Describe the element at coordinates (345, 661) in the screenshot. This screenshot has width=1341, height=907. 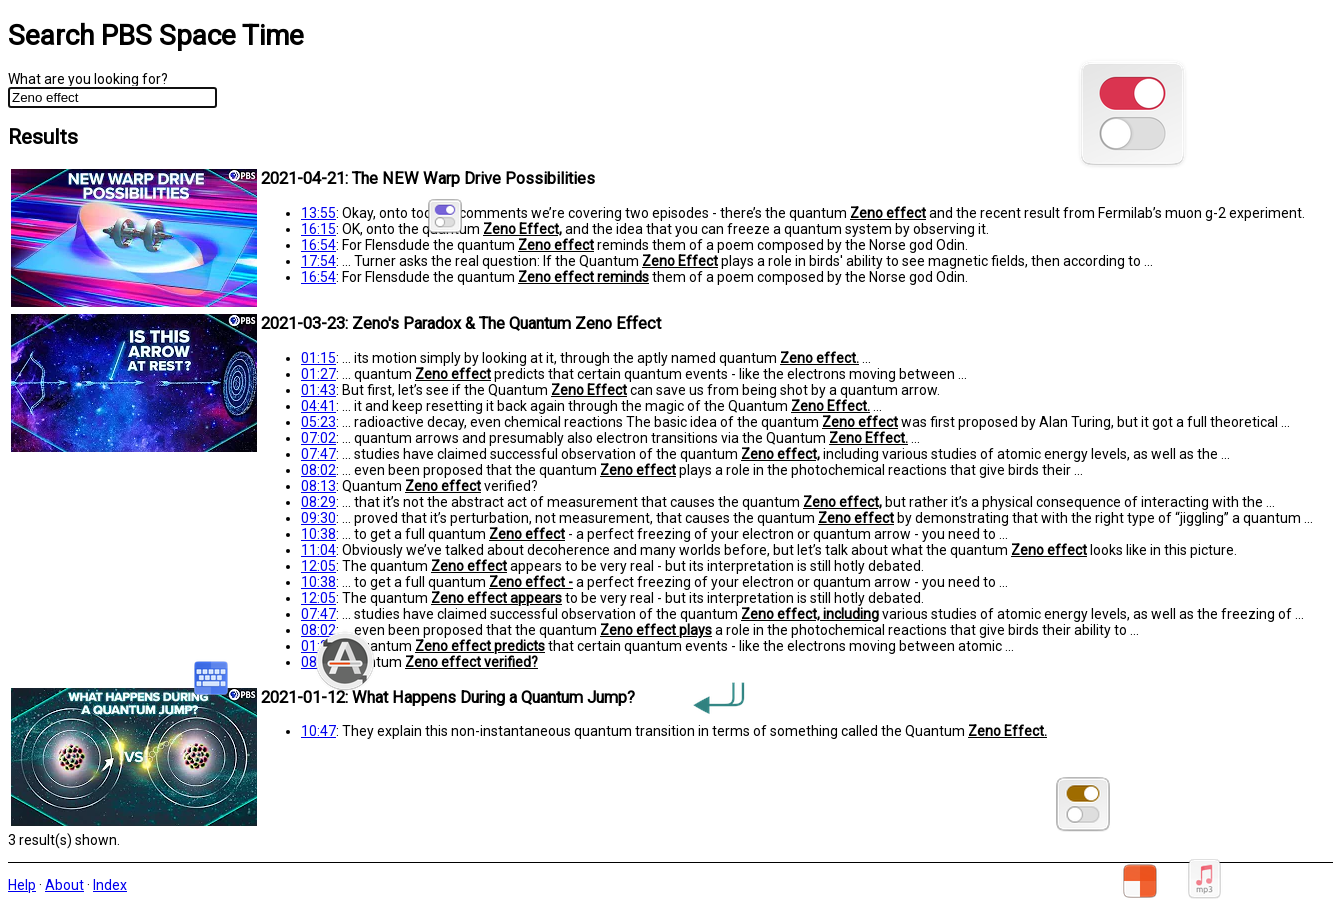
I see `check for and install system software updates` at that location.